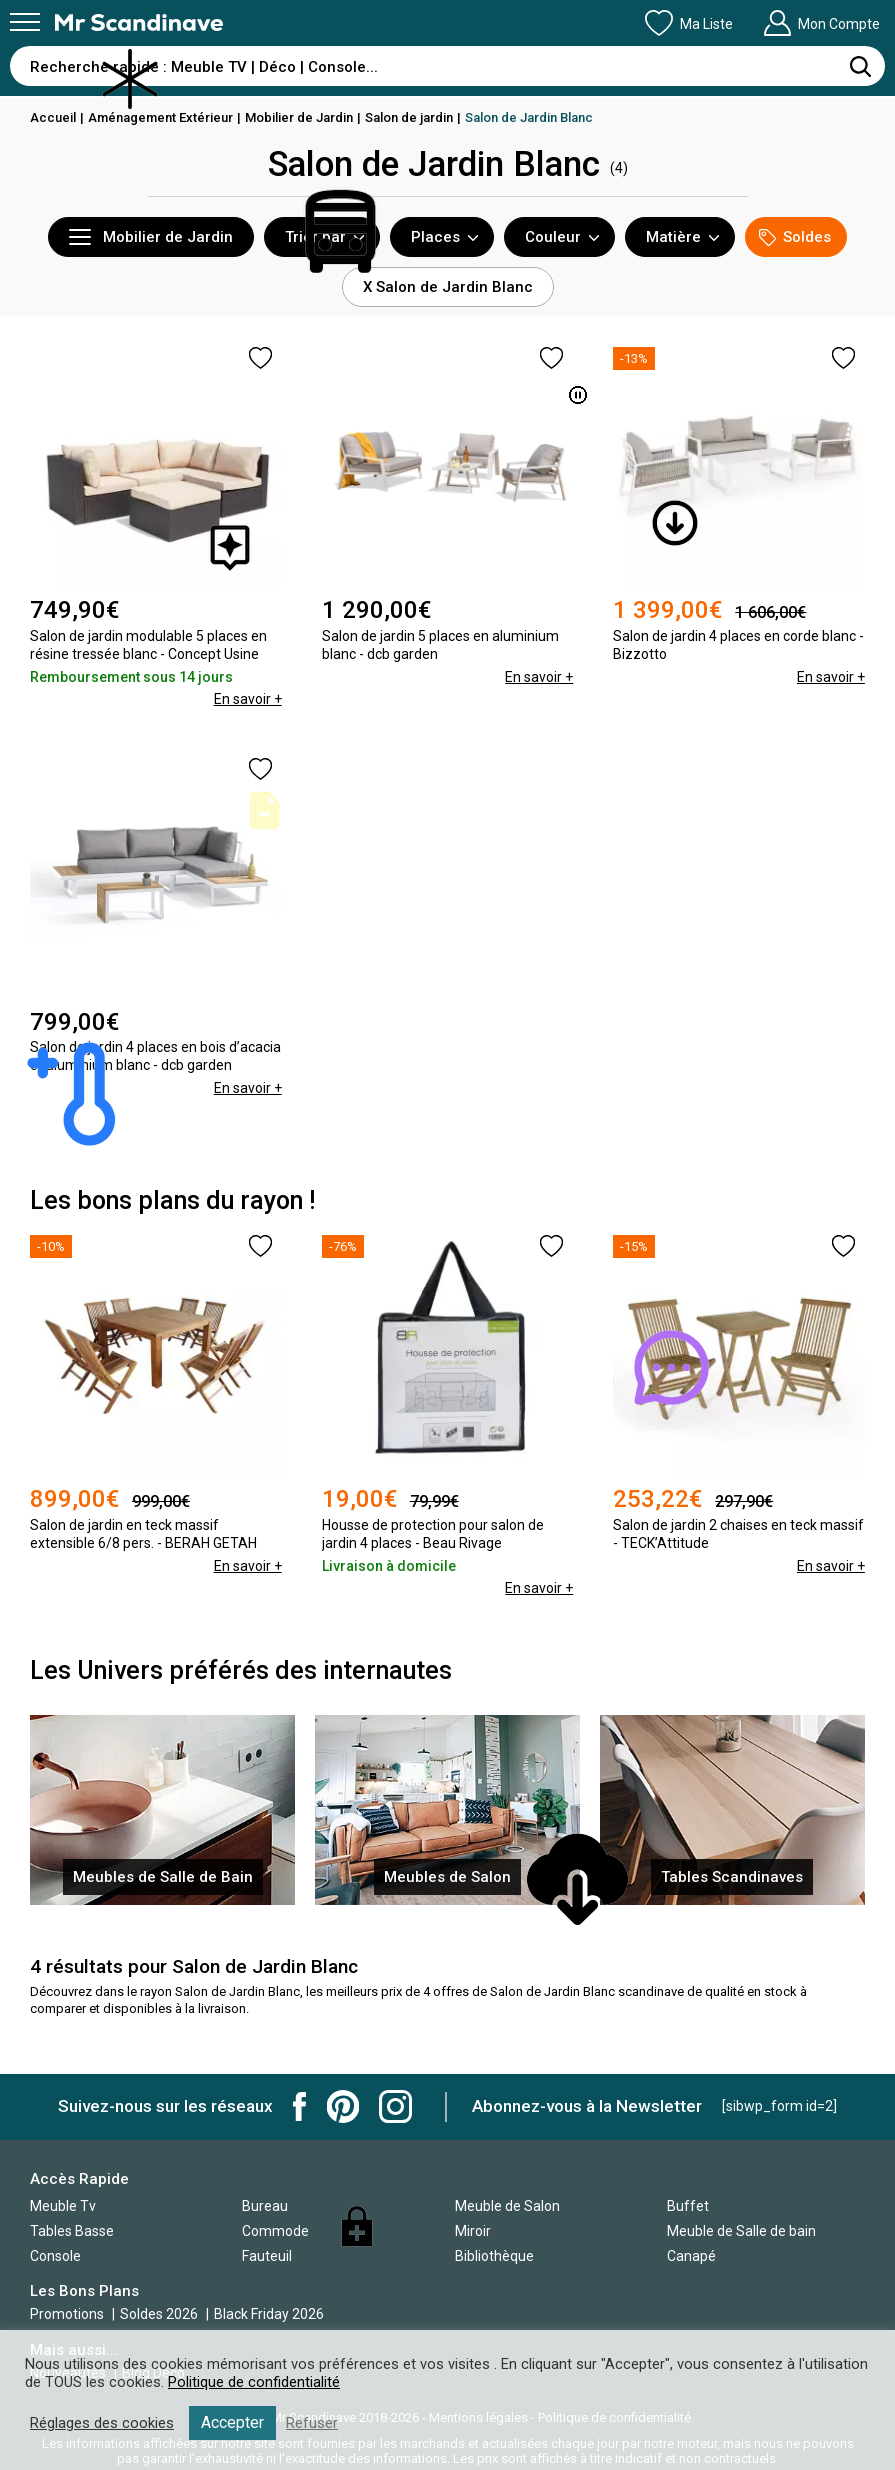 The height and width of the screenshot is (2470, 895). I want to click on pause media playback, so click(578, 395).